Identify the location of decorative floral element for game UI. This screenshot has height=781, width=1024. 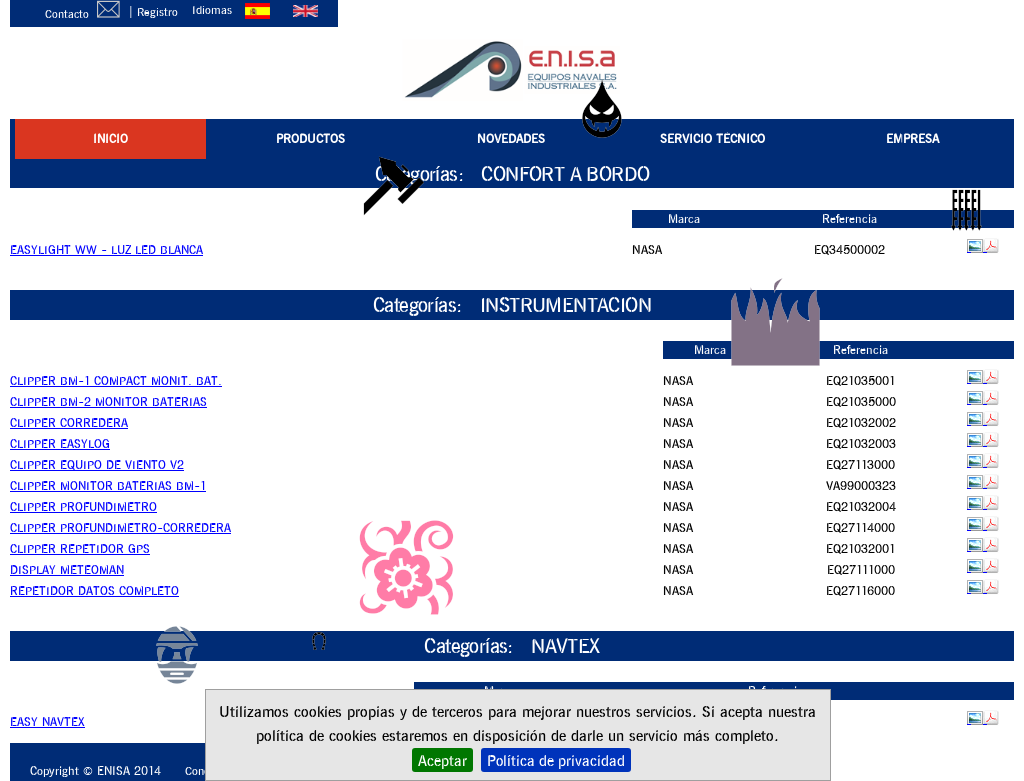
(406, 567).